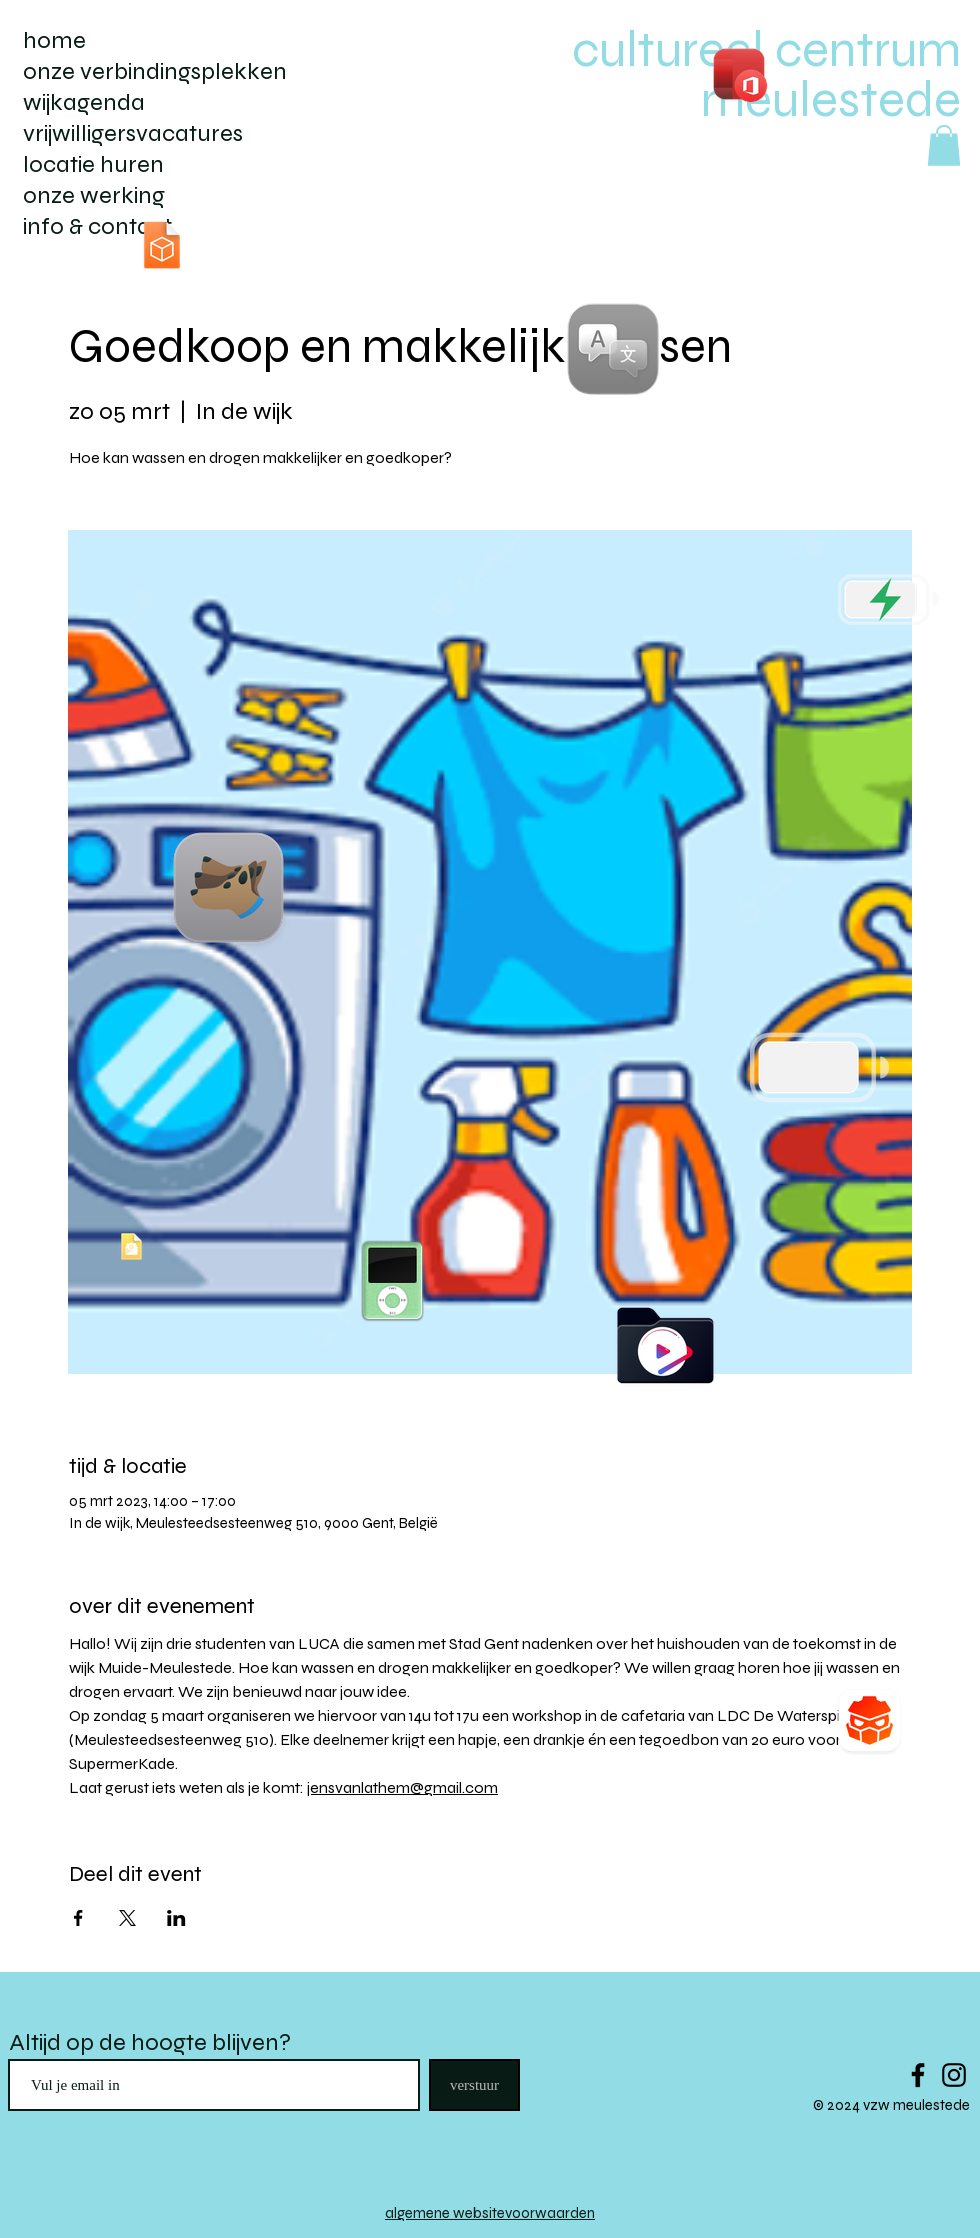 The image size is (980, 2238). What do you see at coordinates (162, 246) in the screenshot?
I see `open a blender 3d project file` at bounding box center [162, 246].